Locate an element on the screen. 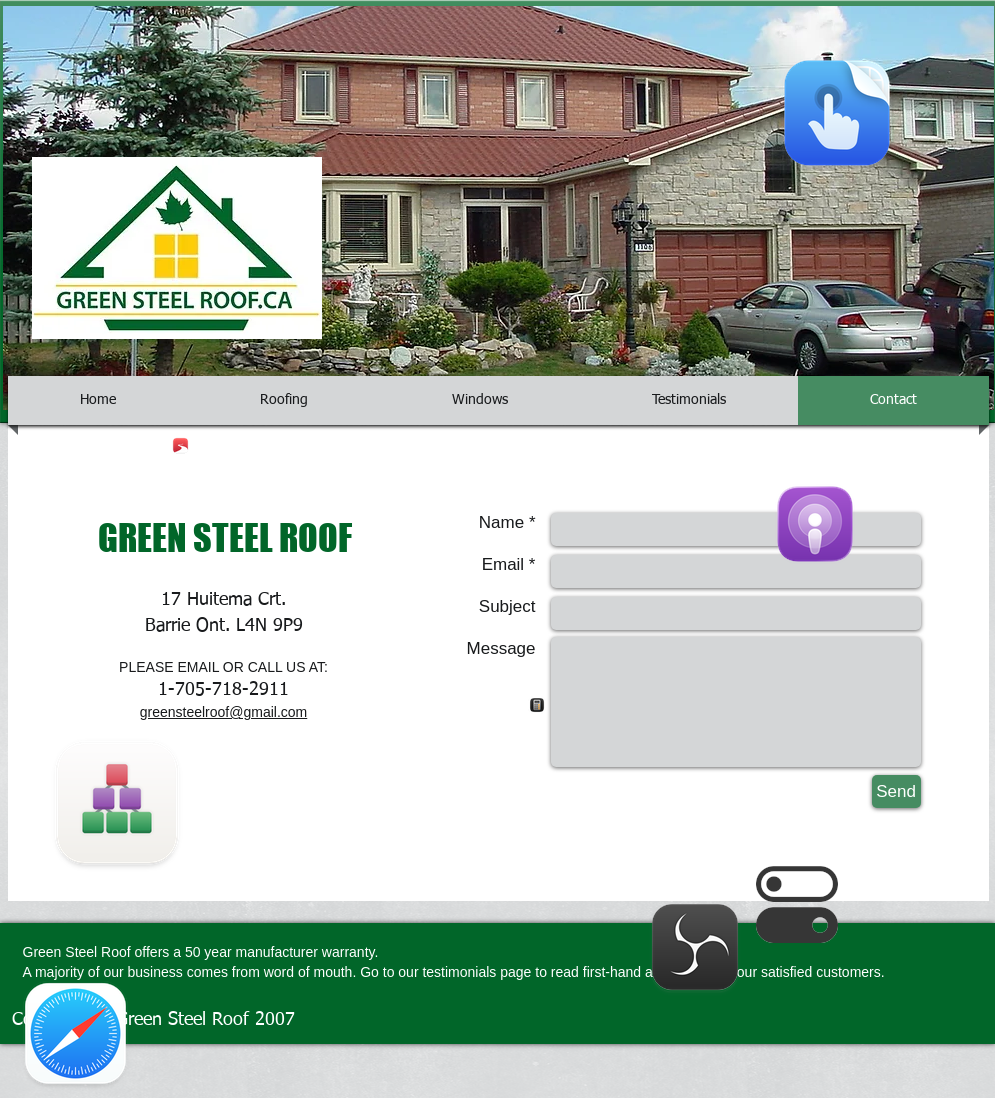  open tutanota secure email app is located at coordinates (180, 445).